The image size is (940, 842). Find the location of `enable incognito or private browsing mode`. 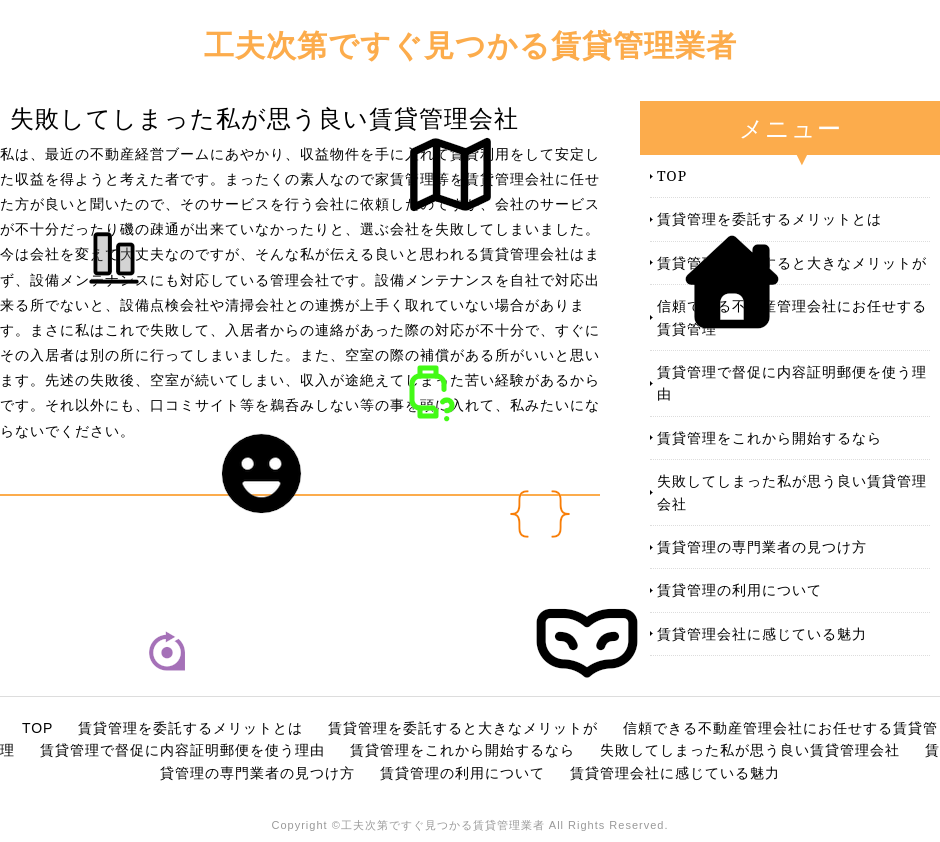

enable incognito or private browsing mode is located at coordinates (587, 641).